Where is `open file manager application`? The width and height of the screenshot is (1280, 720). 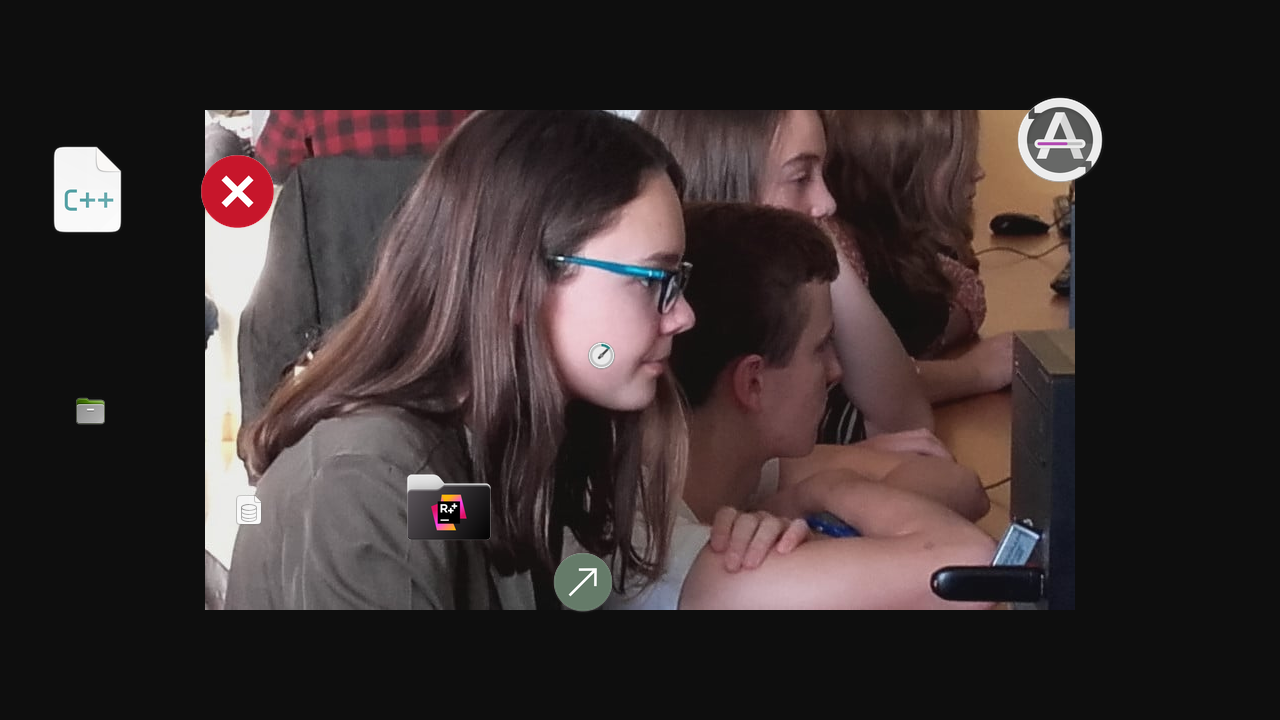
open file manager application is located at coordinates (90, 410).